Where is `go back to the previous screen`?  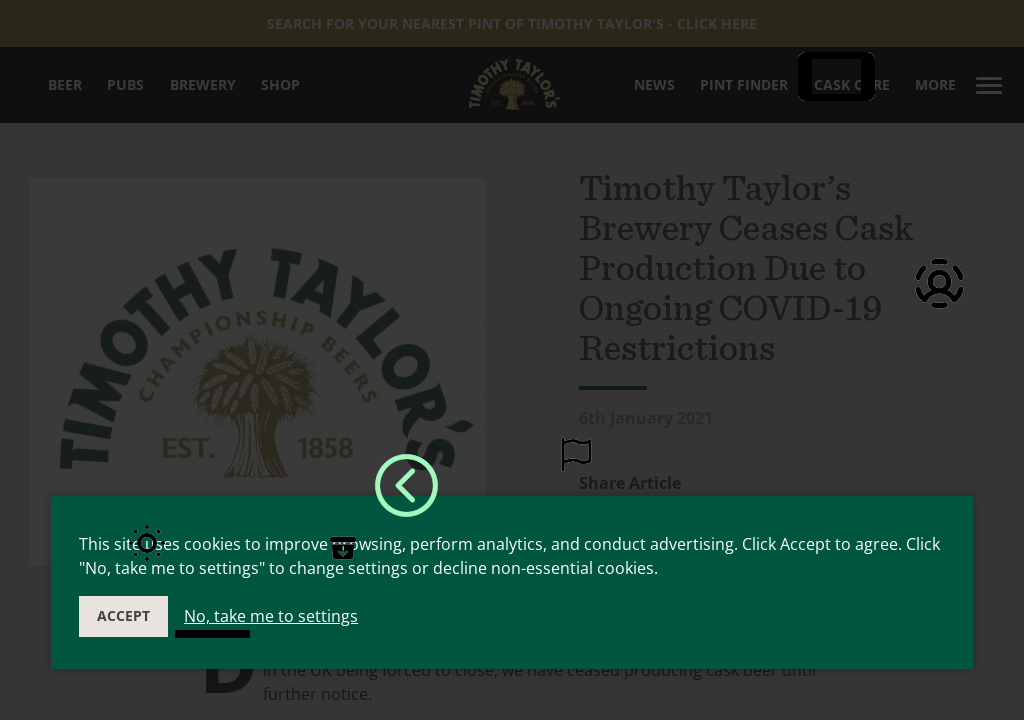 go back to the previous screen is located at coordinates (406, 485).